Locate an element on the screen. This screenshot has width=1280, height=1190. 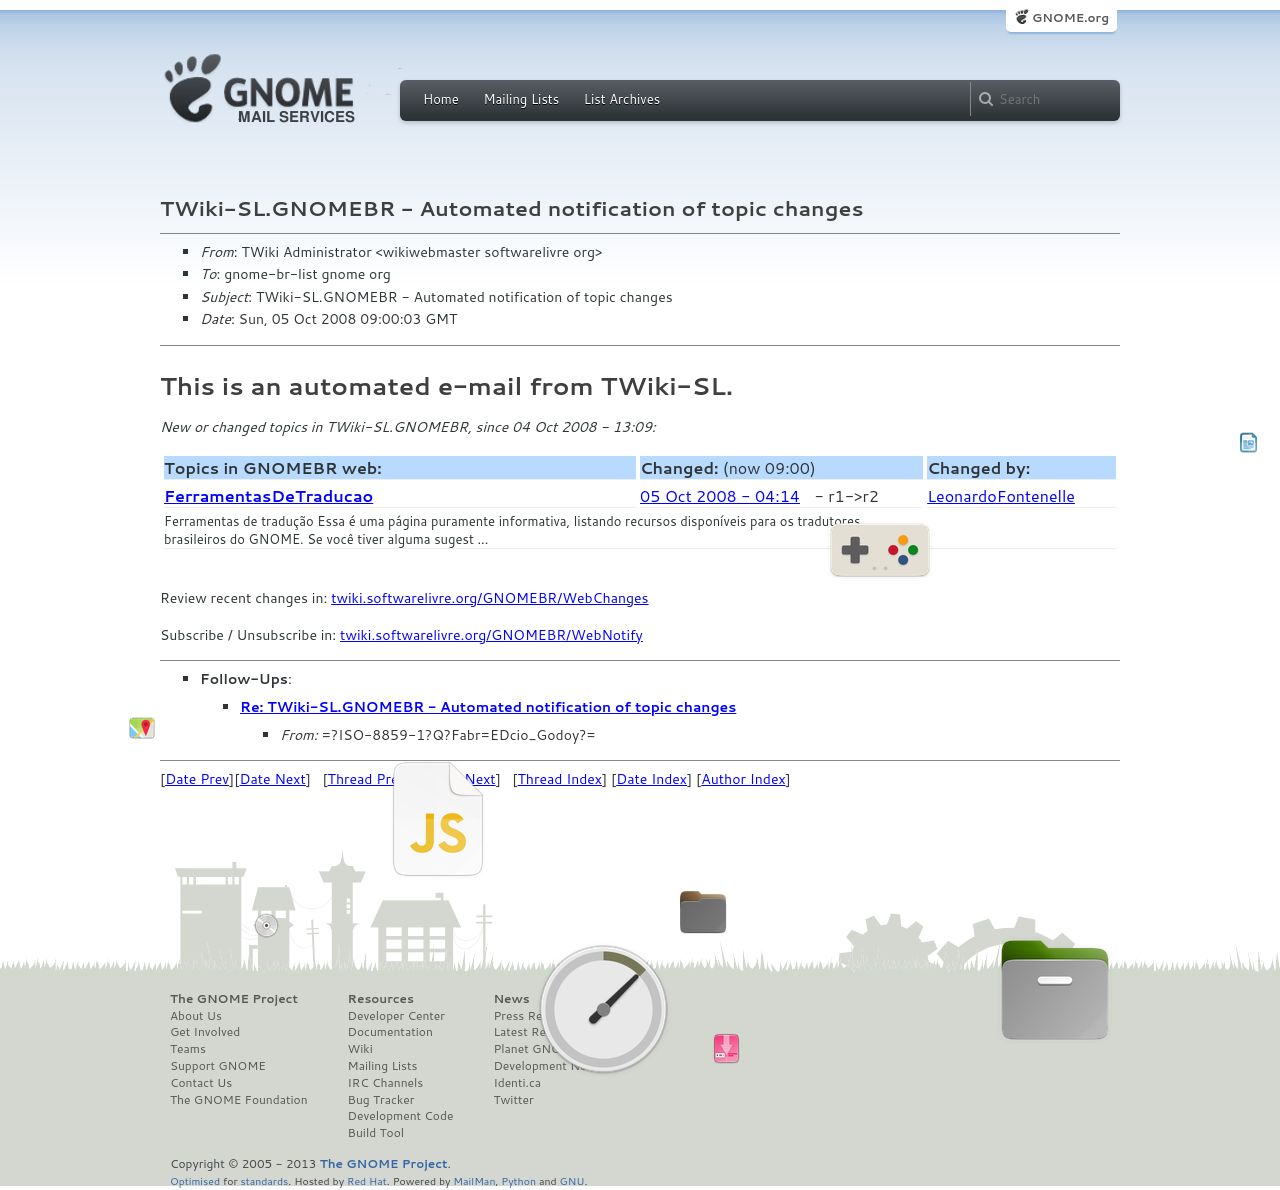
launch sysprof system profiler is located at coordinates (603, 1009).